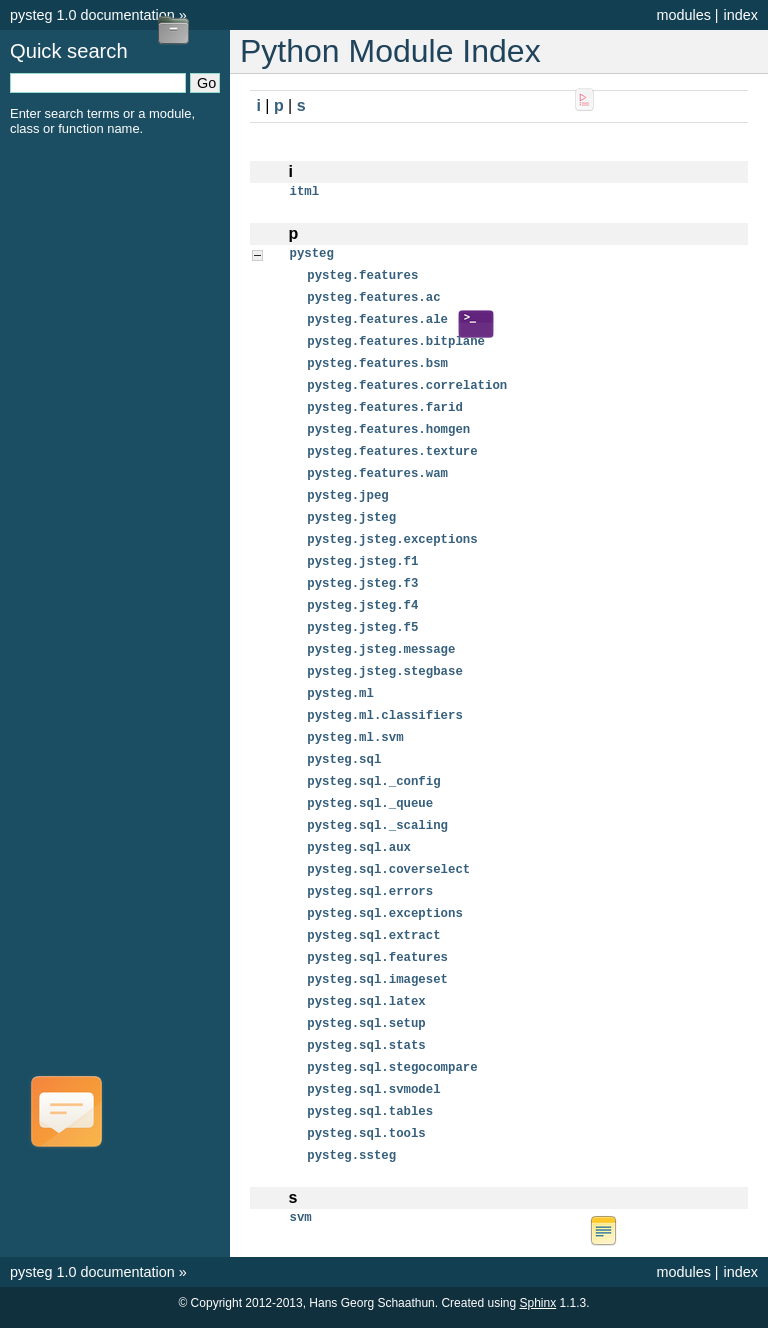 Image resolution: width=768 pixels, height=1328 pixels. Describe the element at coordinates (66, 1111) in the screenshot. I see `open empathy messaging app` at that location.